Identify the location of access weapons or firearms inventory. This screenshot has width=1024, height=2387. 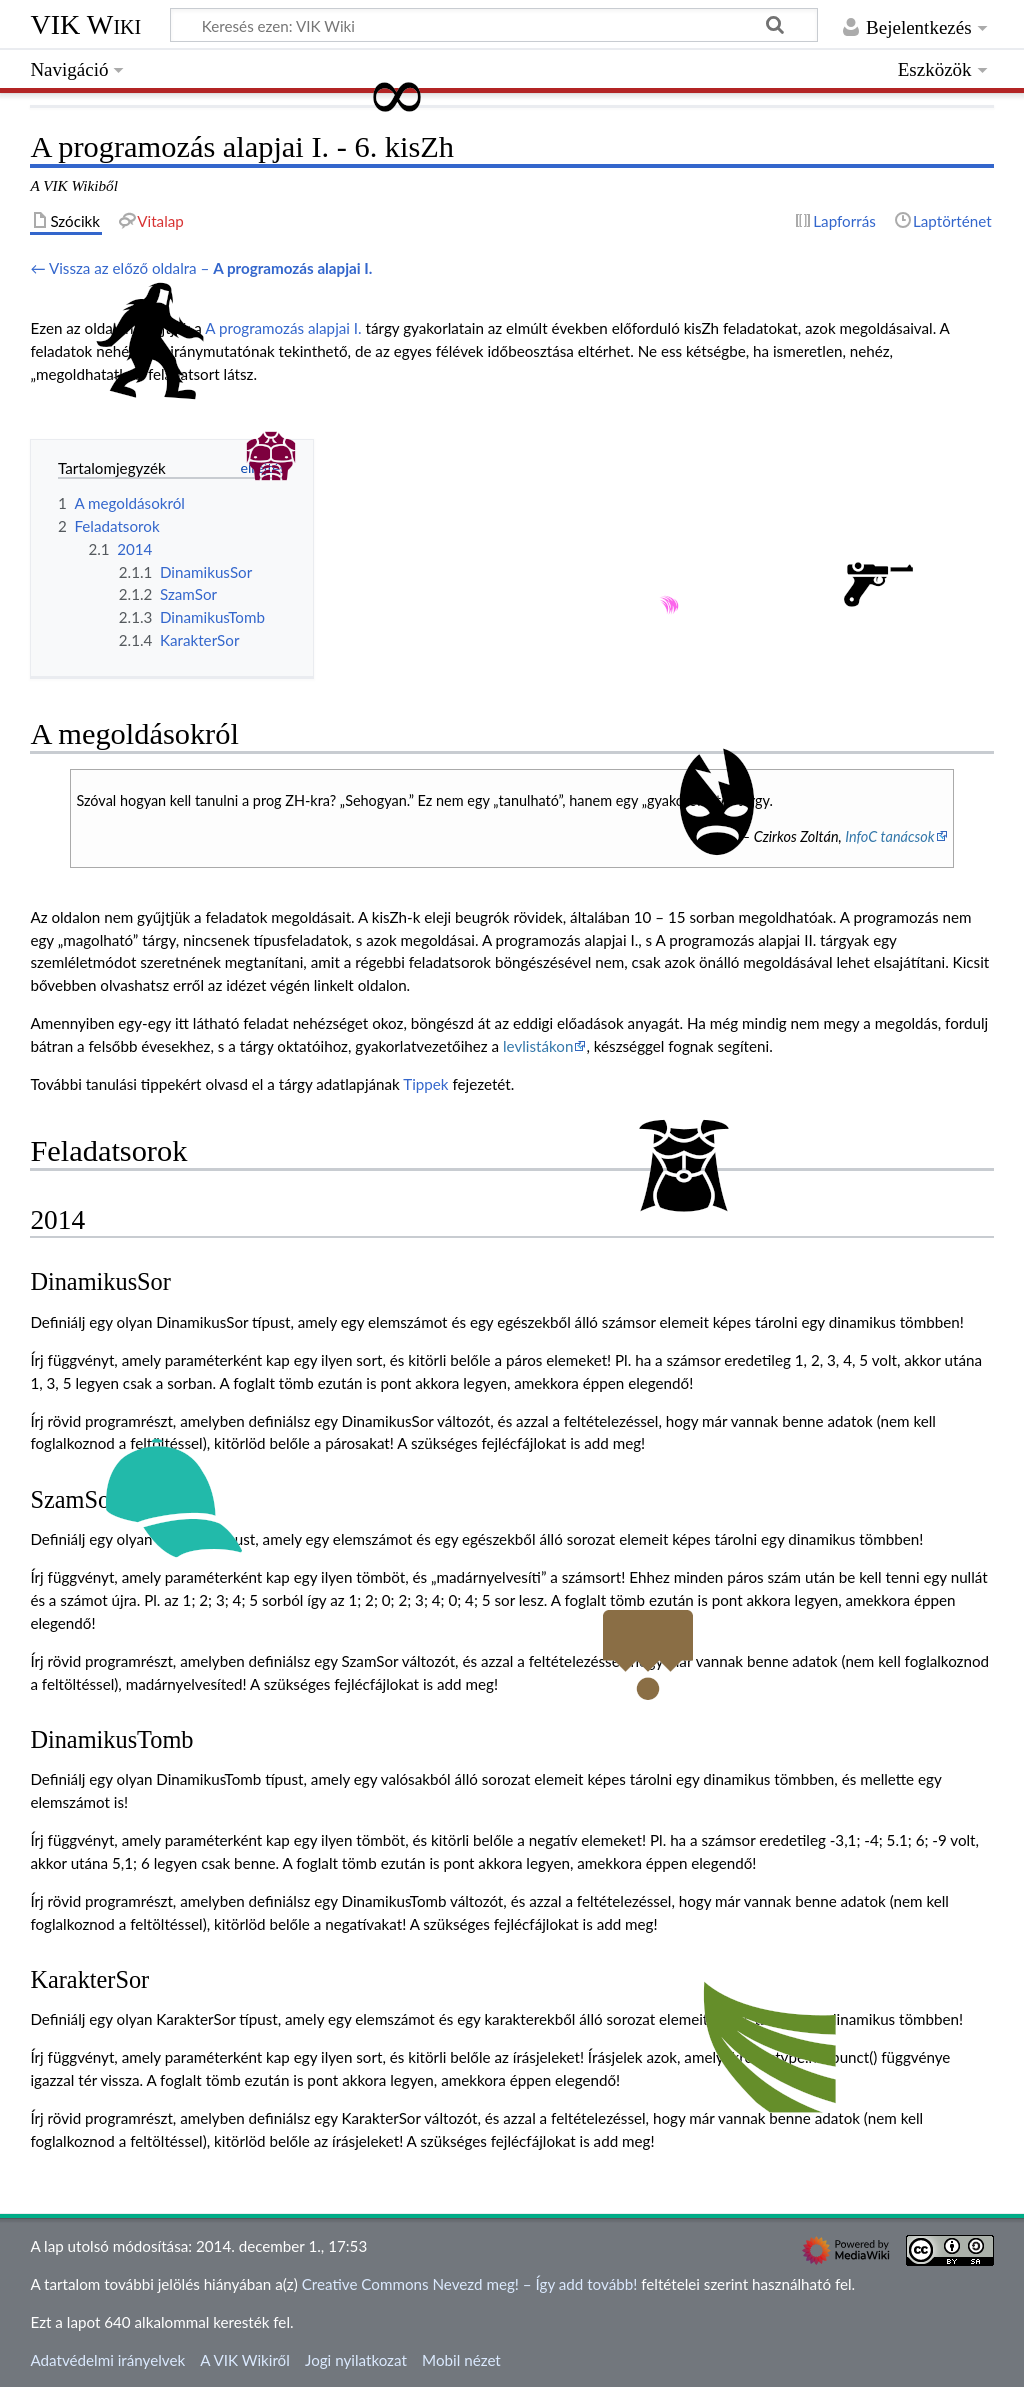
(878, 584).